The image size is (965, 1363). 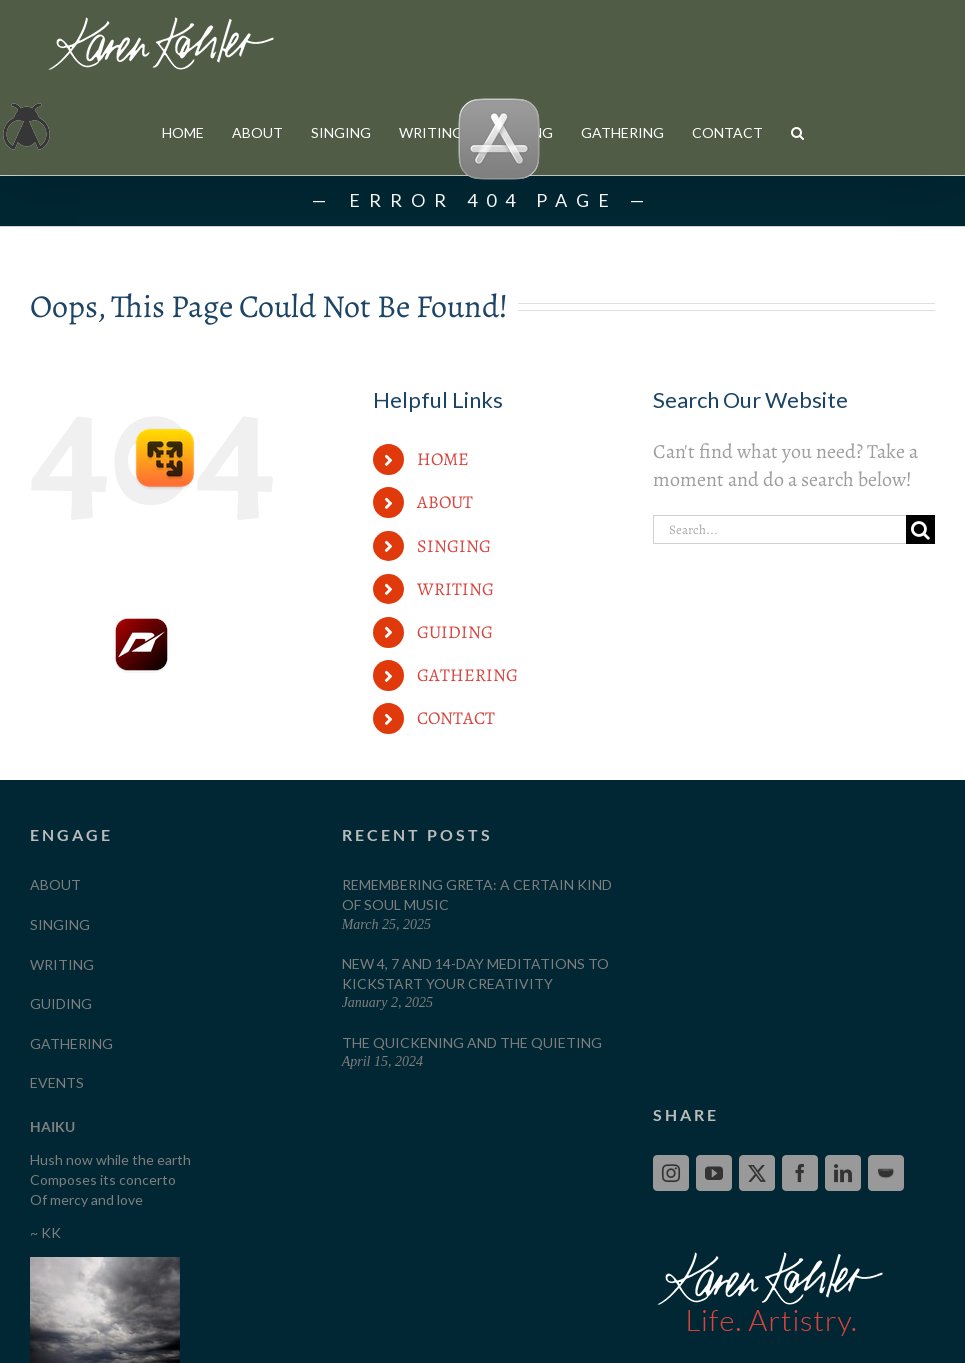 What do you see at coordinates (141, 644) in the screenshot?
I see `launch need for speed most wanted 2` at bounding box center [141, 644].